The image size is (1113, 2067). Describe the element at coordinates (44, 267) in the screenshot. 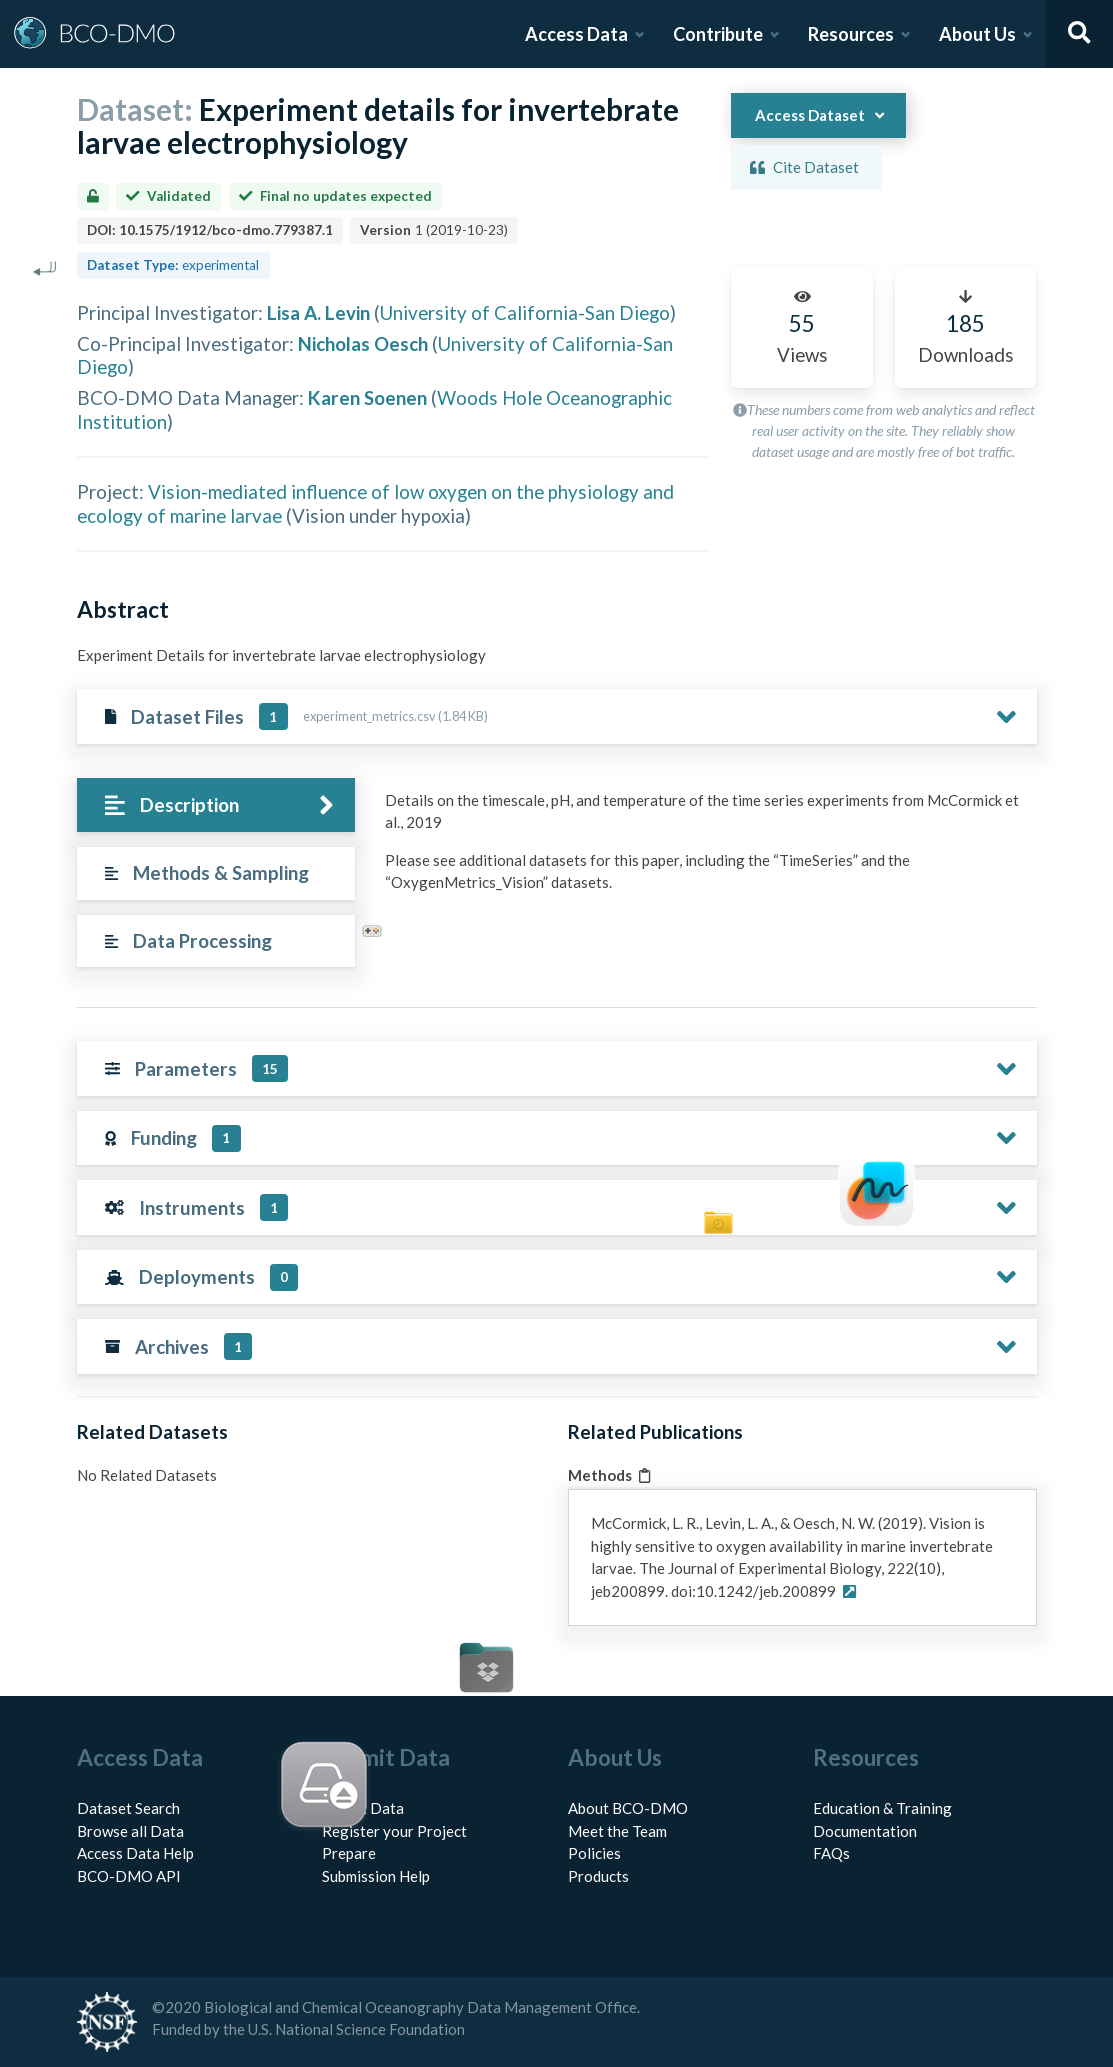

I see `reply to all recipients in an email thread` at that location.